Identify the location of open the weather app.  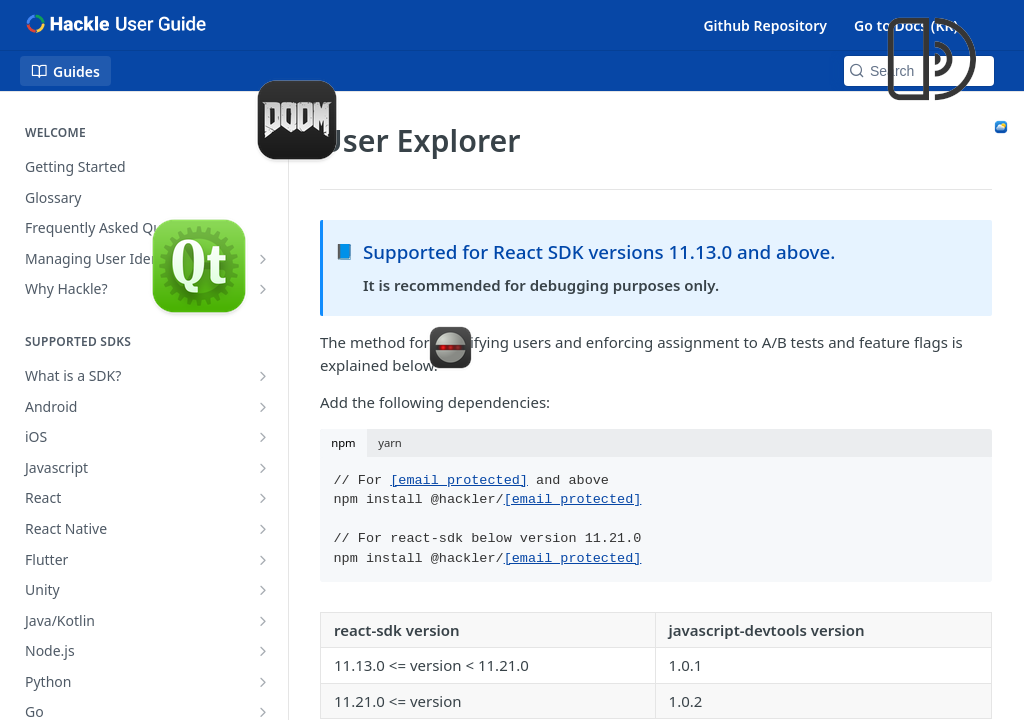
(1001, 127).